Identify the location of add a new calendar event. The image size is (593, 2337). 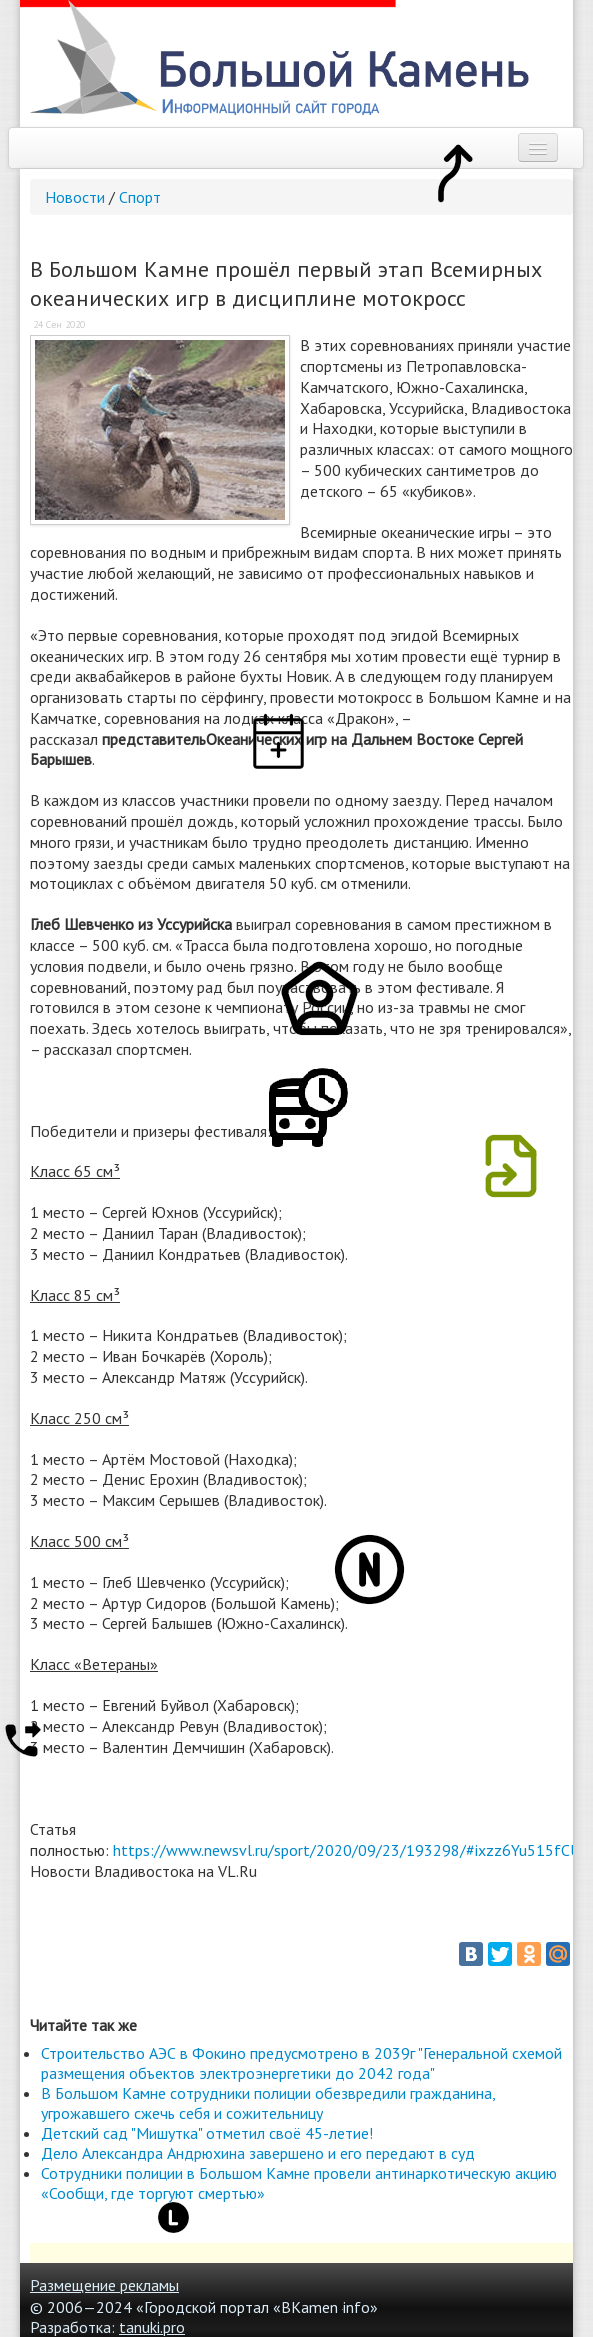
(278, 743).